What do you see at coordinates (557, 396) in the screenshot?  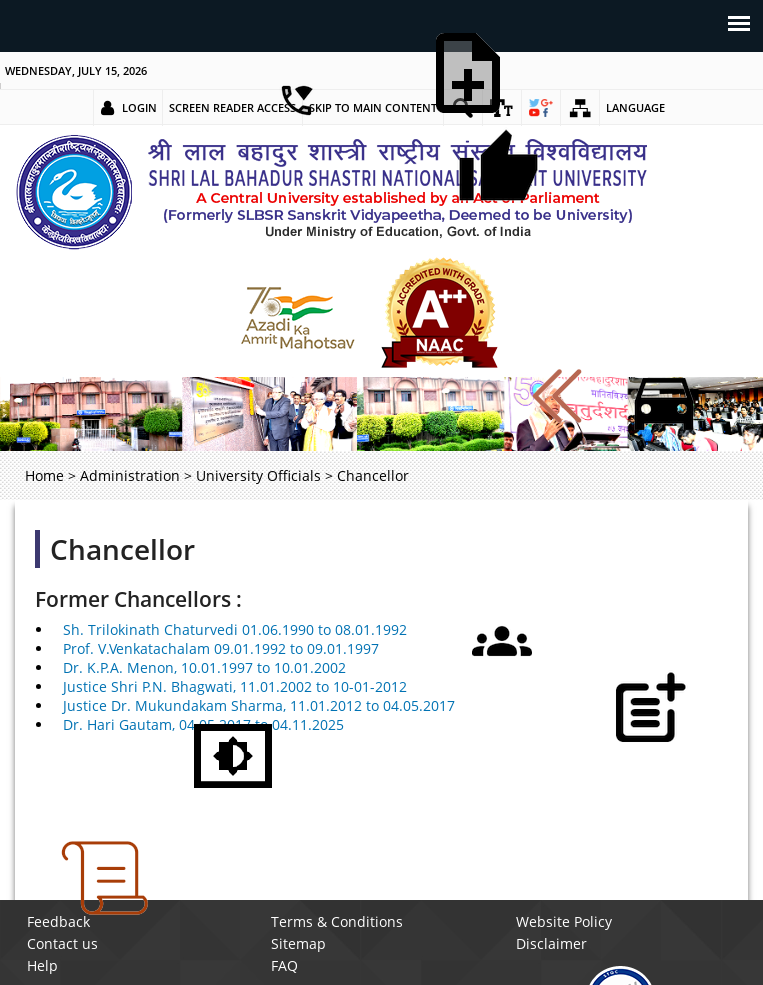 I see `go back to the beginning` at bounding box center [557, 396].